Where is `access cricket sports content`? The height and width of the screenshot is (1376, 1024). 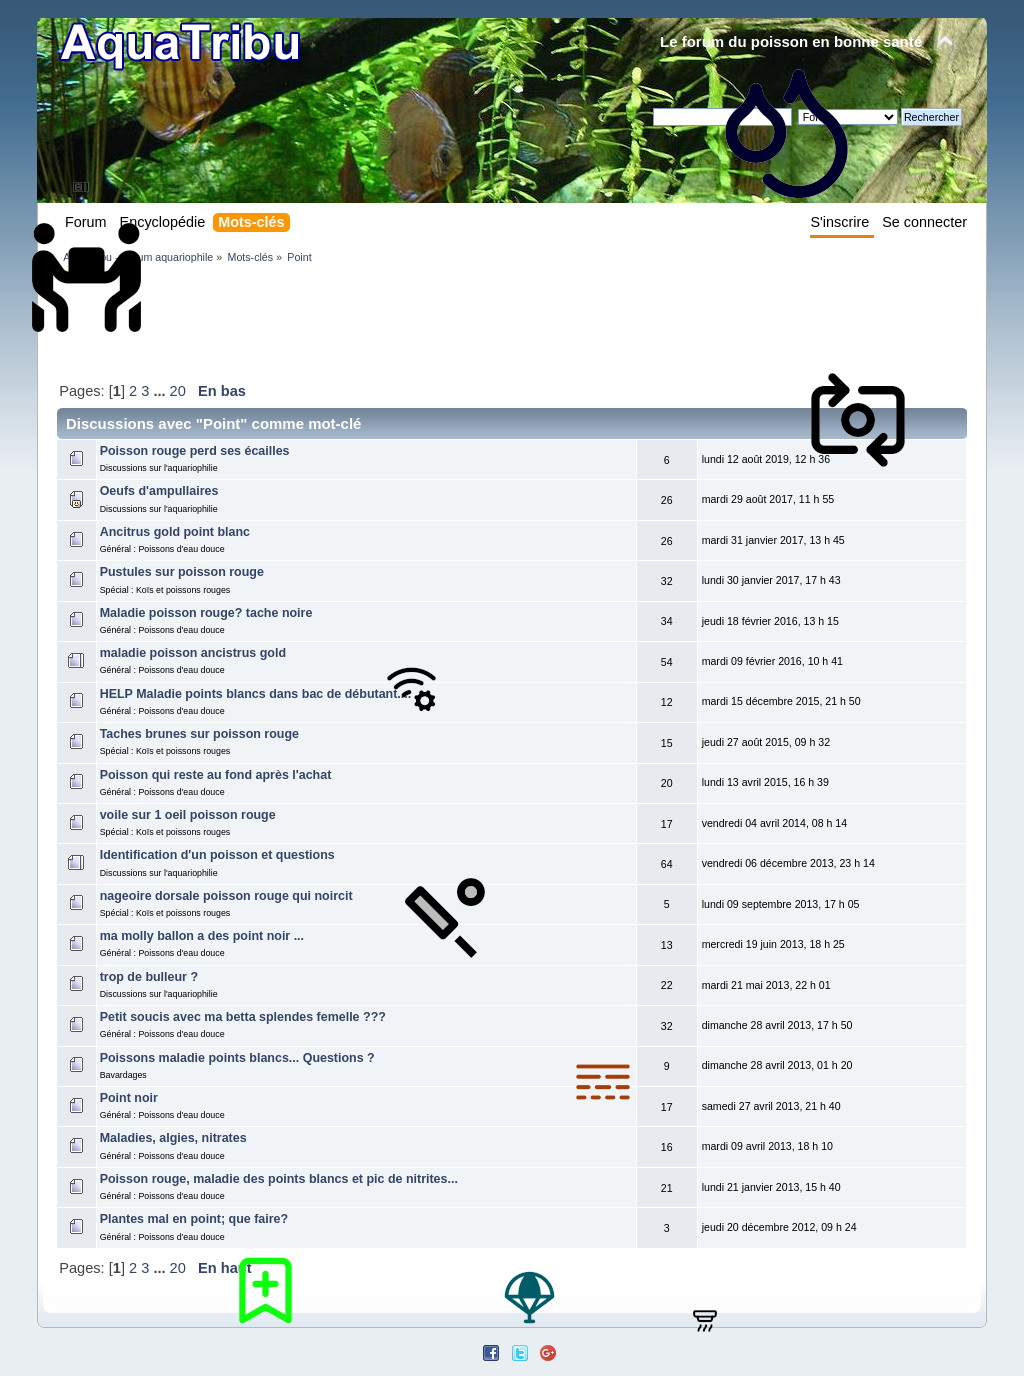
access cricket sports content is located at coordinates (445, 918).